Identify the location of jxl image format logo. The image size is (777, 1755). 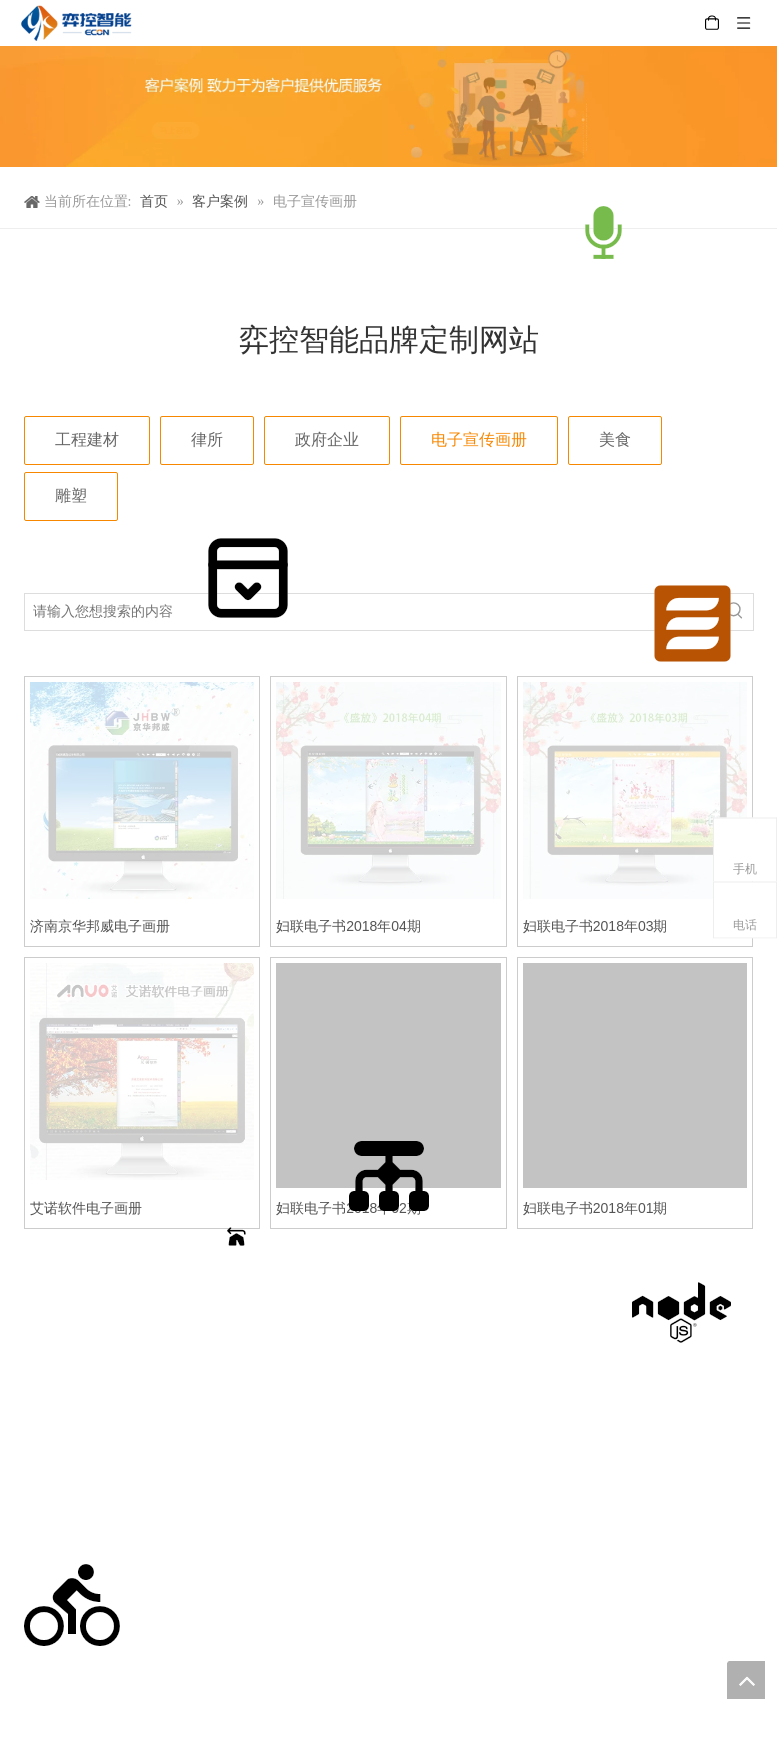
(692, 623).